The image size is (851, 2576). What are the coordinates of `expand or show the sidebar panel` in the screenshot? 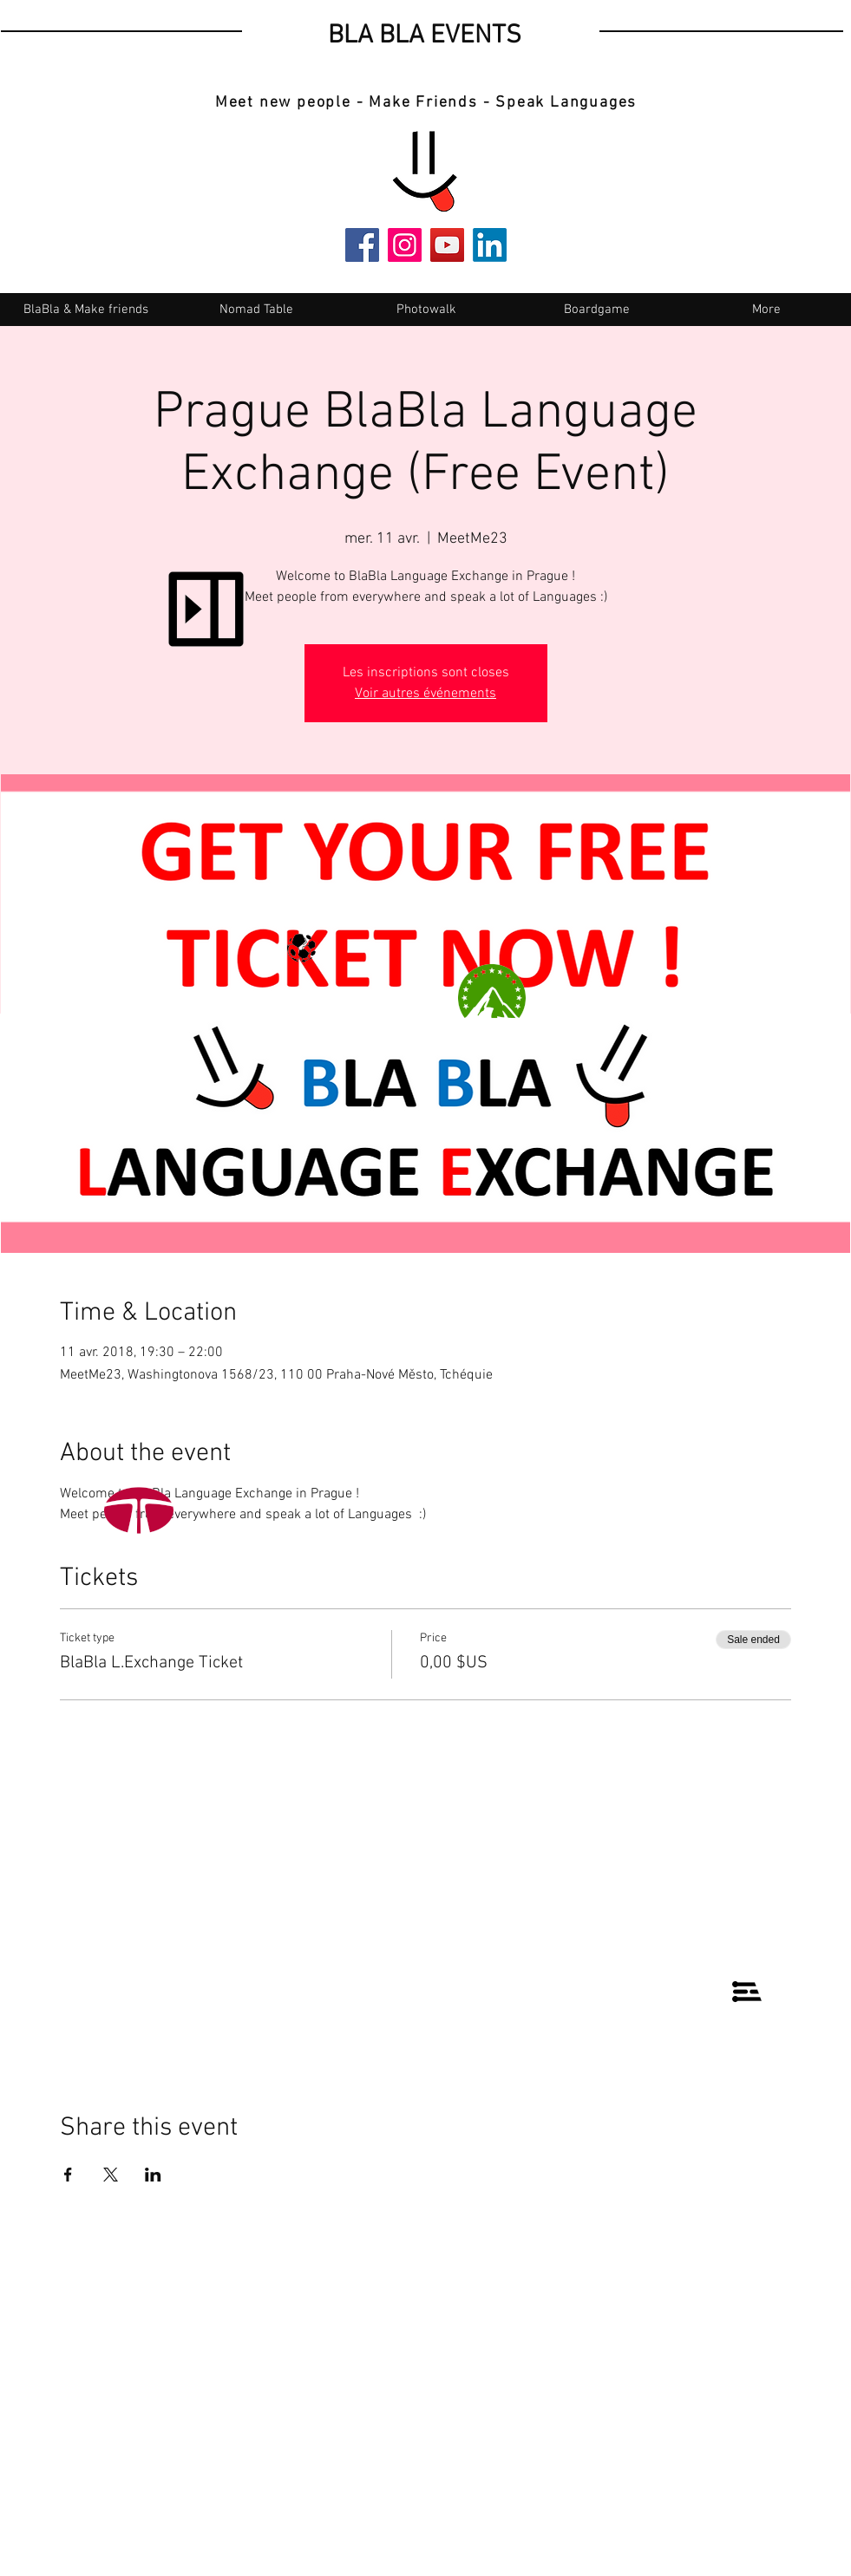 It's located at (206, 609).